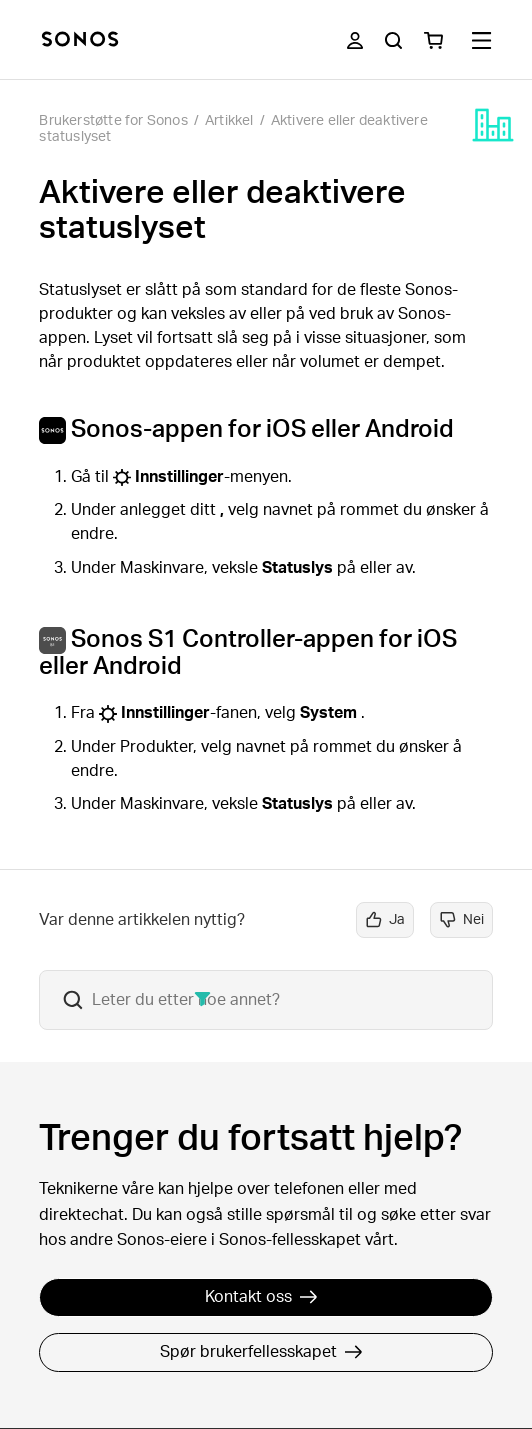 The width and height of the screenshot is (532, 1429). I want to click on filter or sort content, so click(202, 998).